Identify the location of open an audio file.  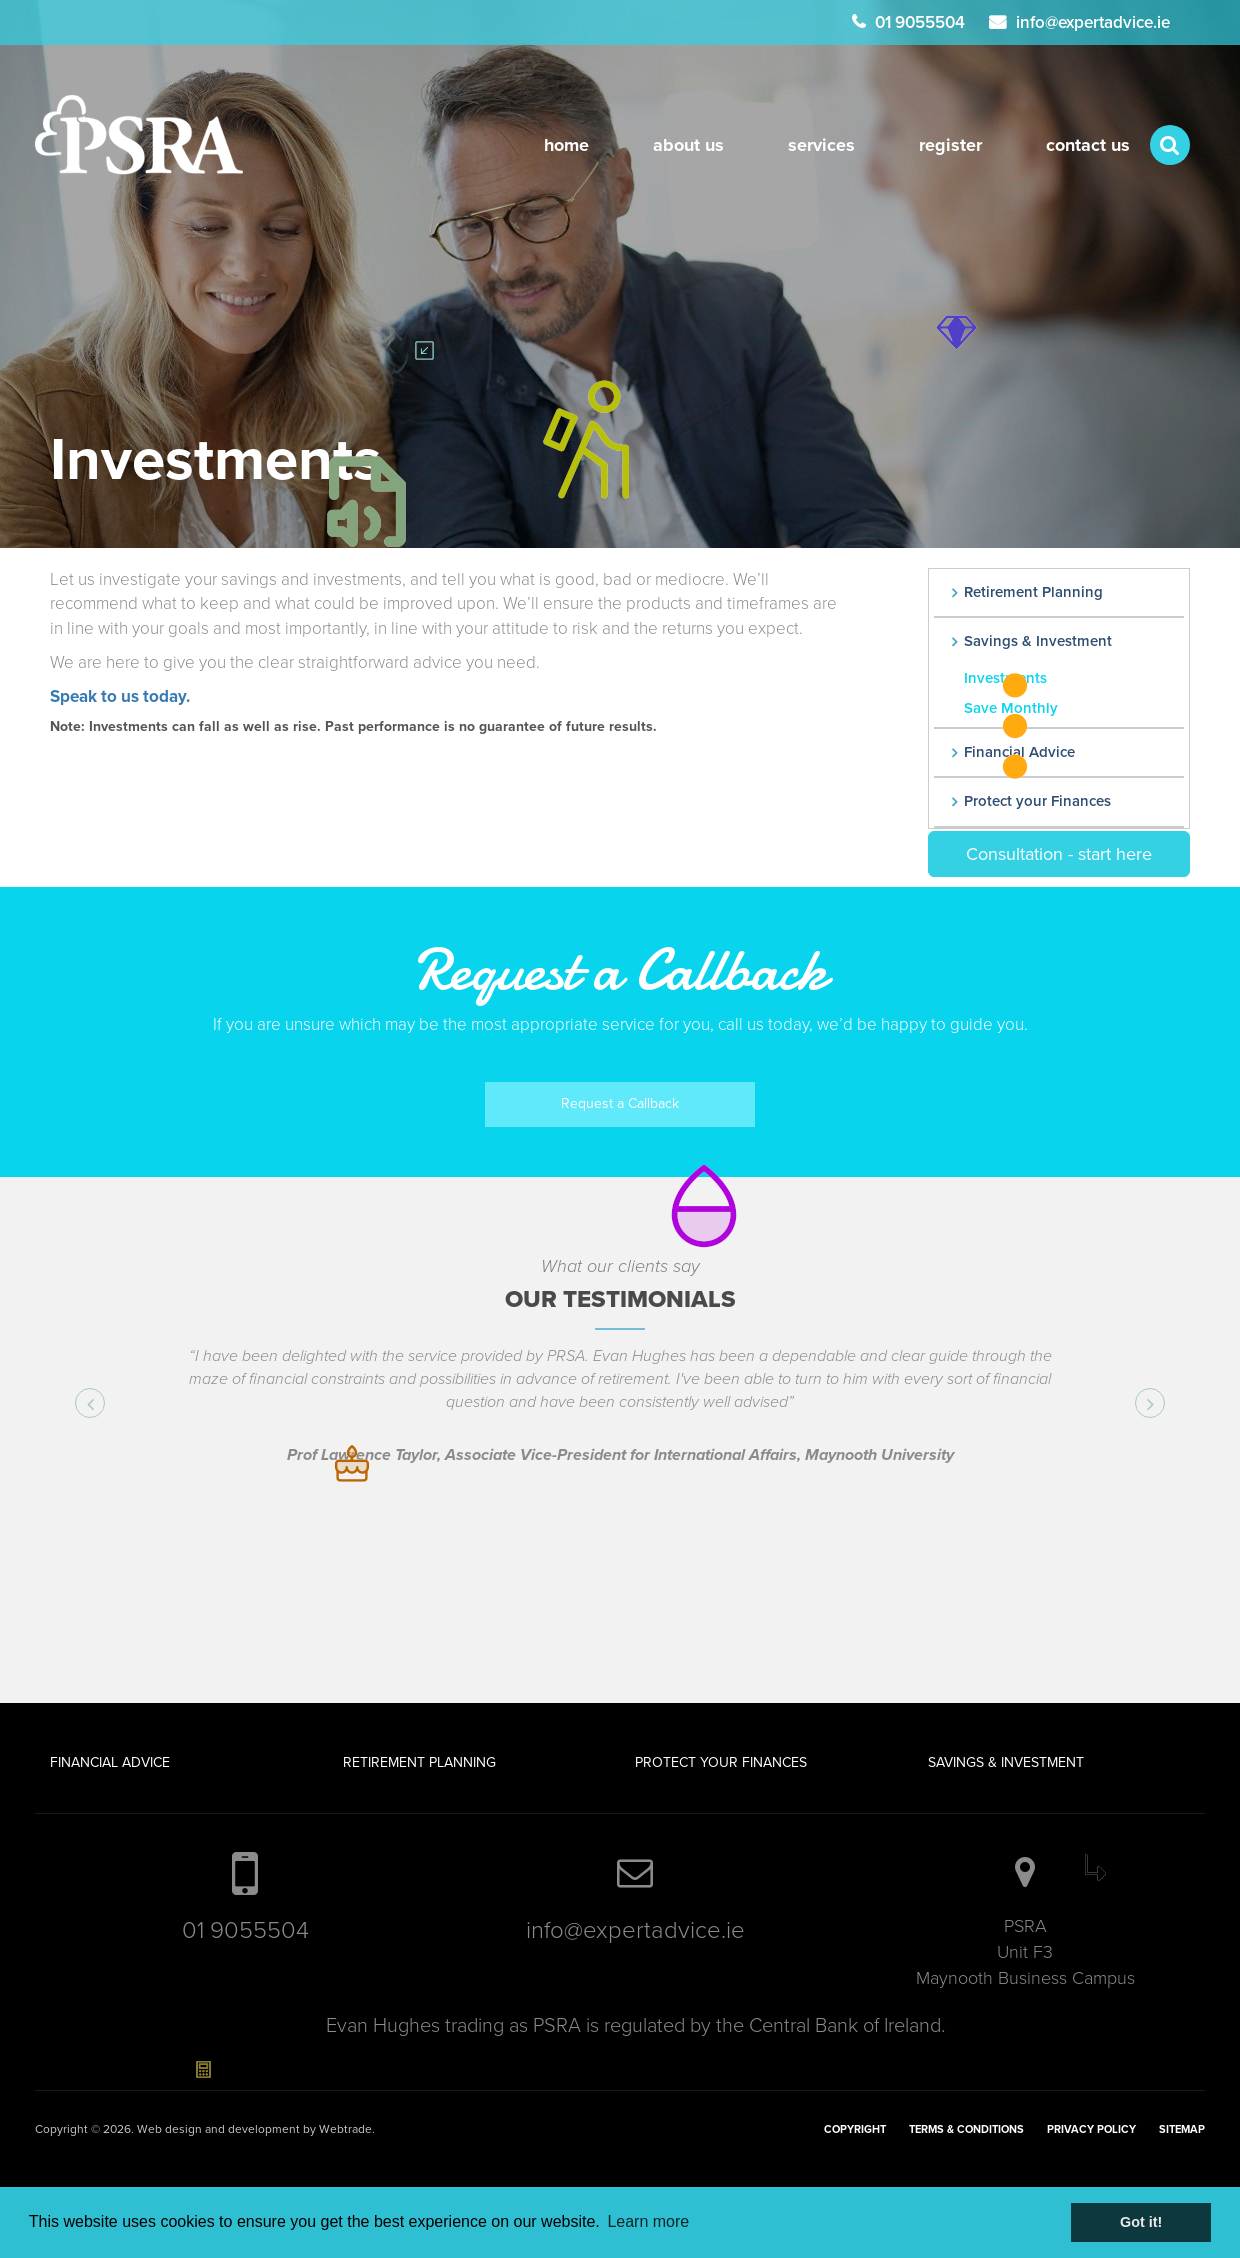
(367, 501).